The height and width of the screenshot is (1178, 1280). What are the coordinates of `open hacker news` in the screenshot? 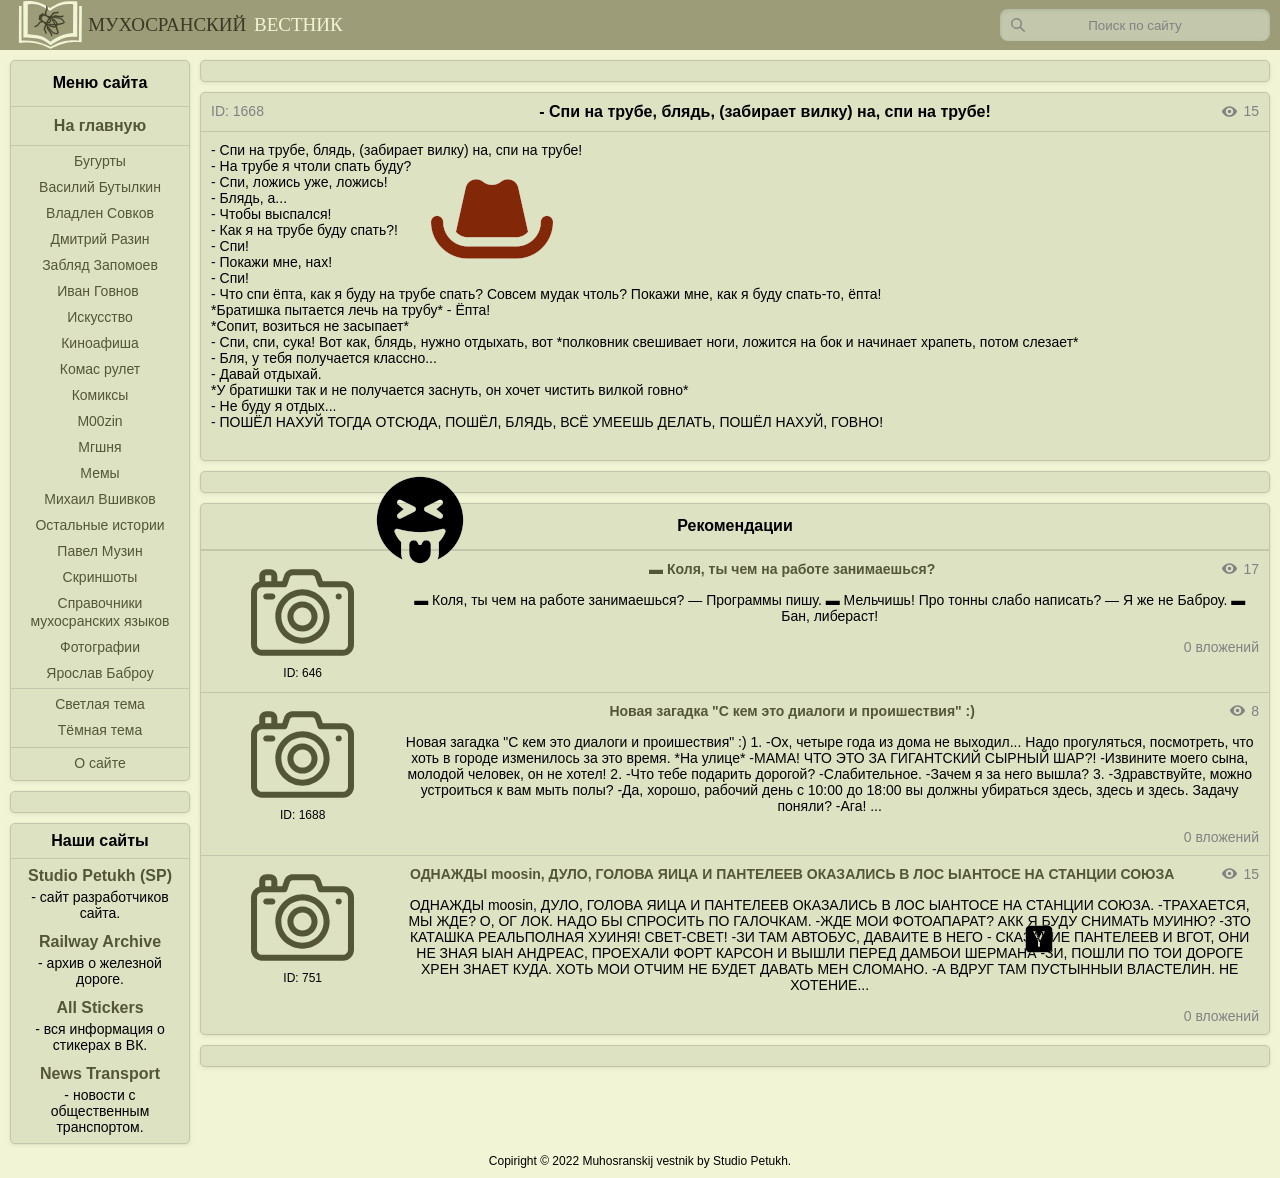 It's located at (1039, 939).